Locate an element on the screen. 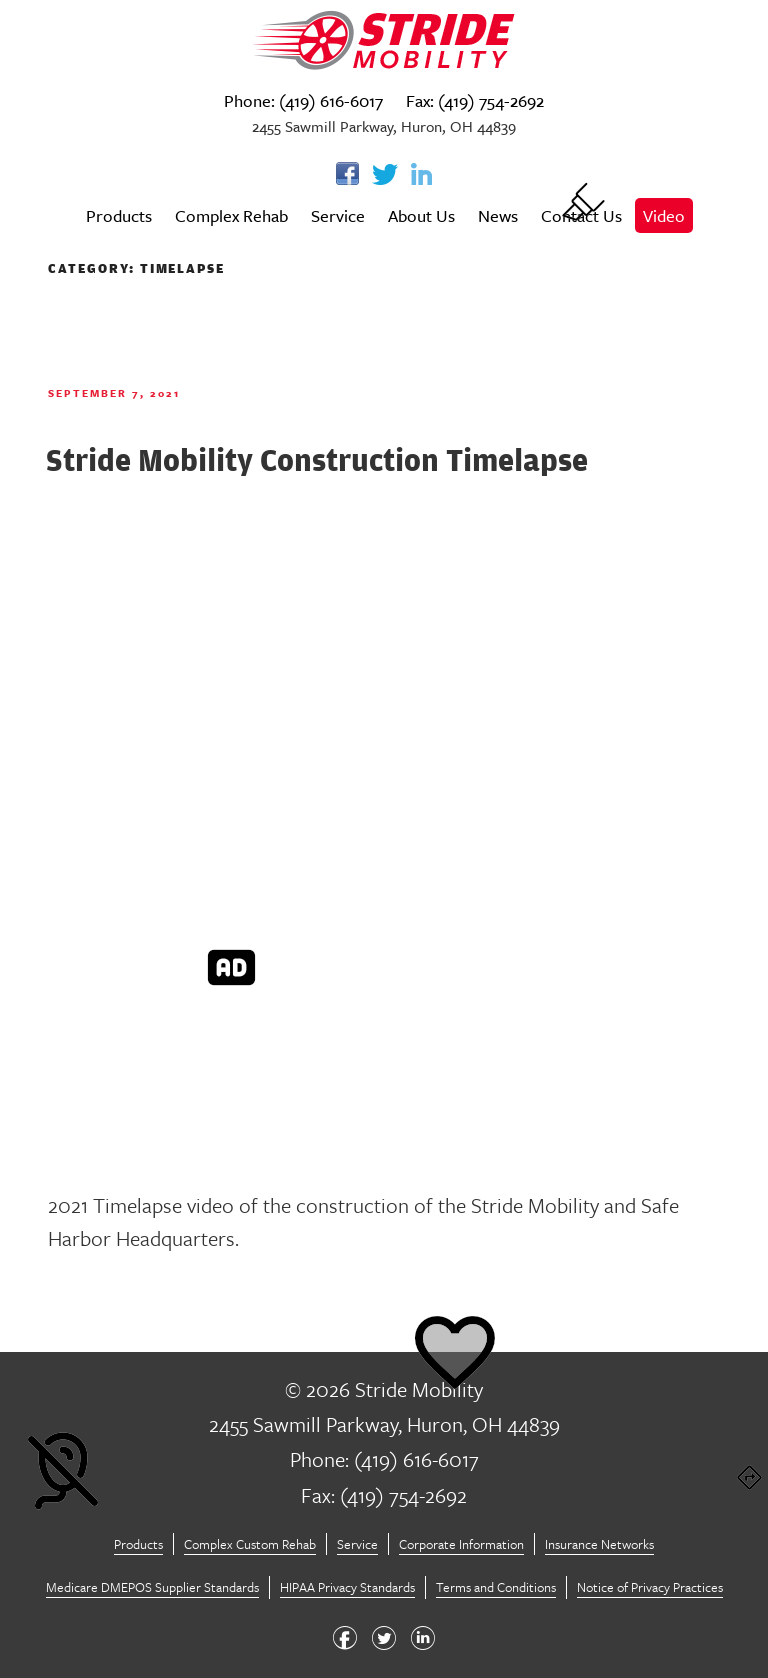 Image resolution: width=768 pixels, height=1678 pixels. enable audio description for accessibility is located at coordinates (231, 967).